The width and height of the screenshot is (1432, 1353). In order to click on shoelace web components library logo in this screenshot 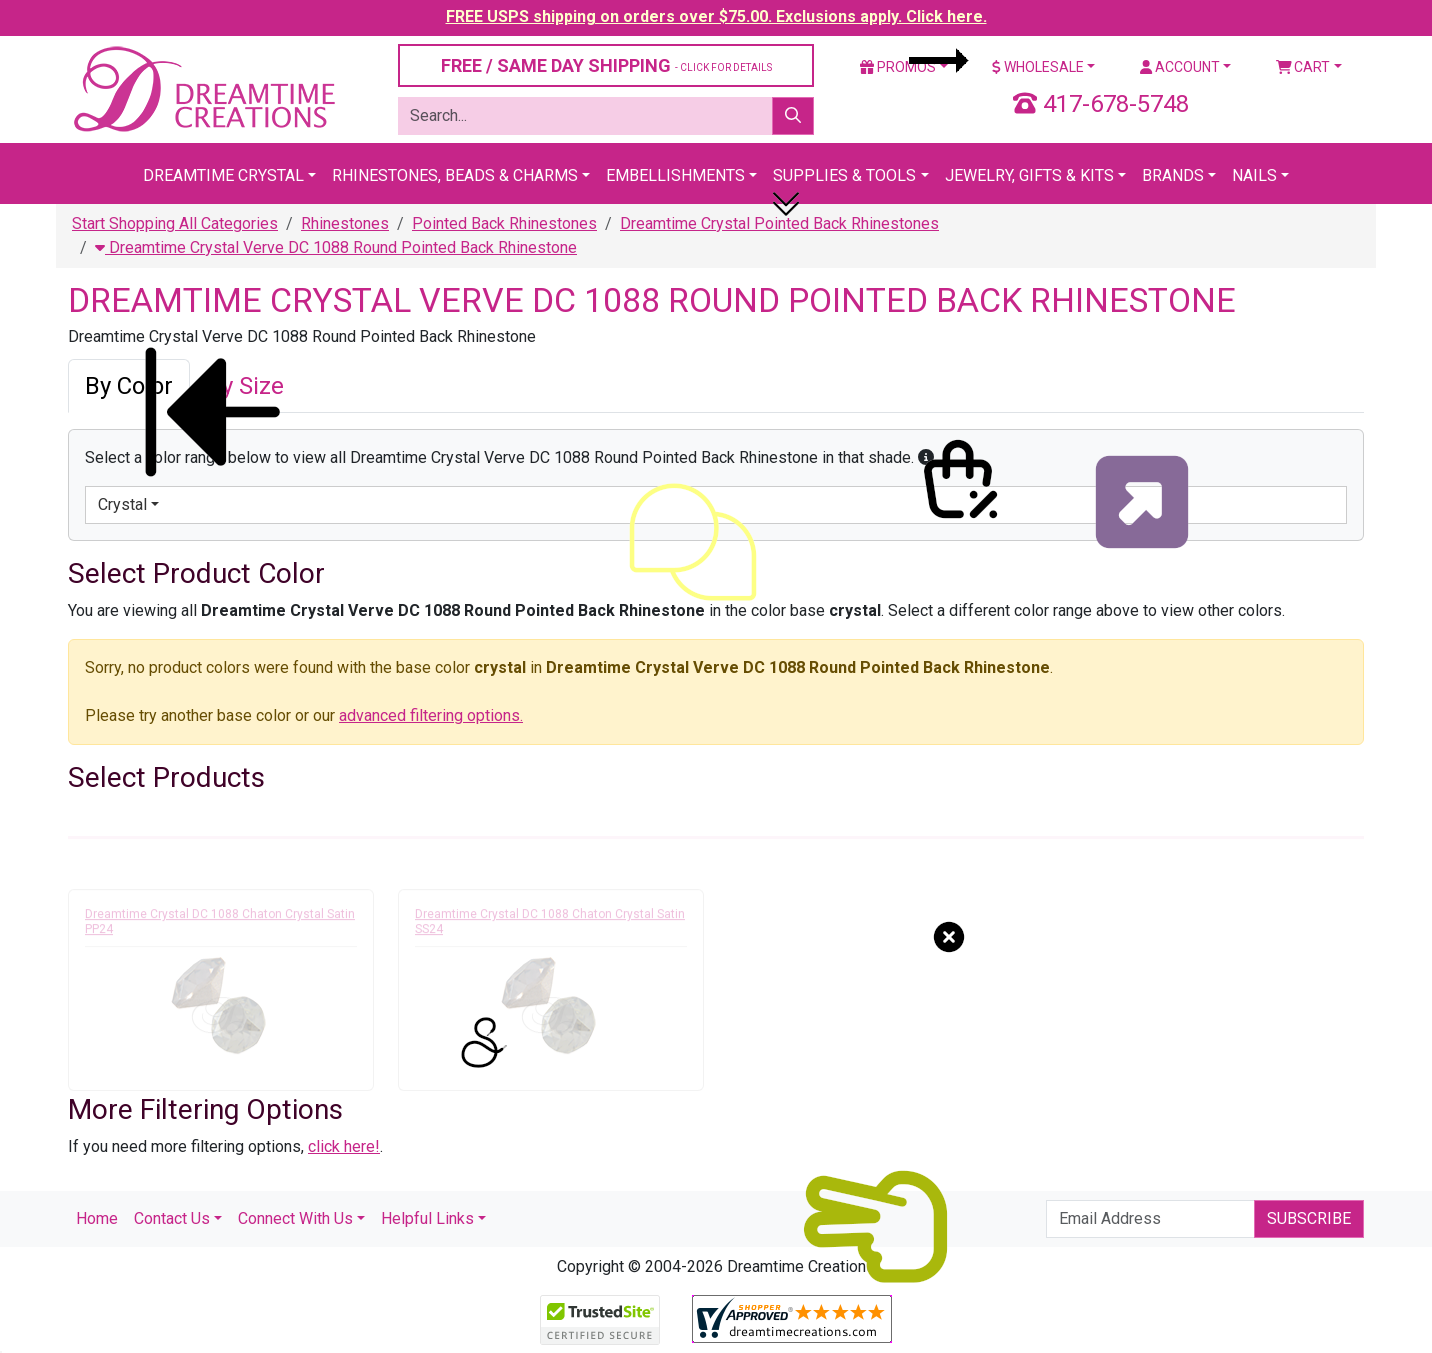, I will do `click(483, 1042)`.